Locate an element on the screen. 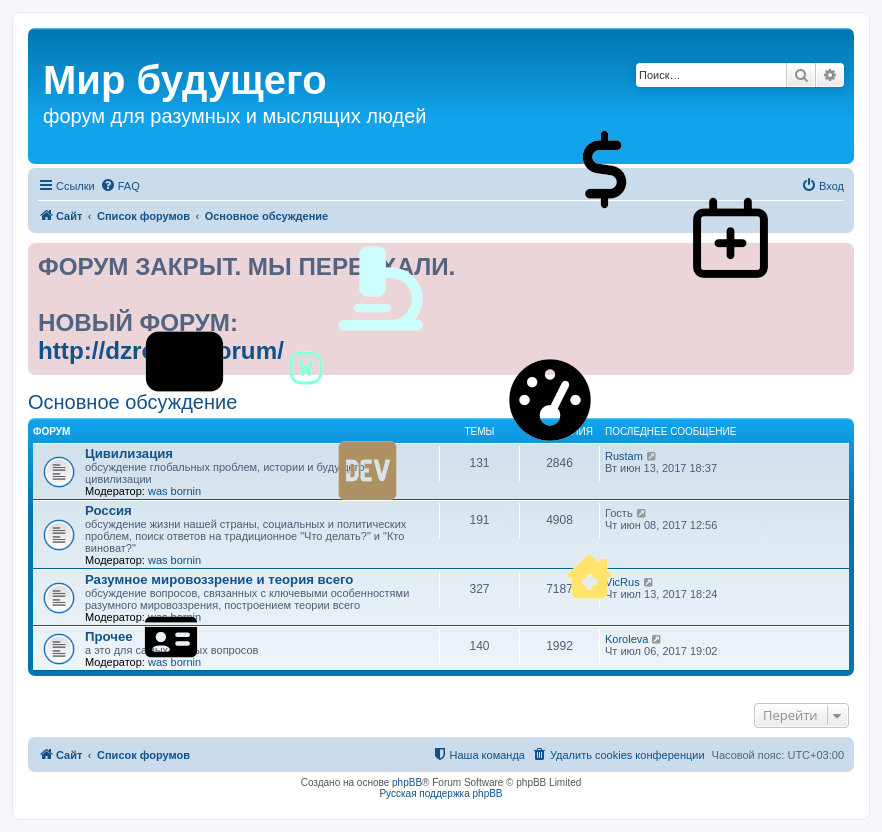  dev.to community platform logo is located at coordinates (367, 470).